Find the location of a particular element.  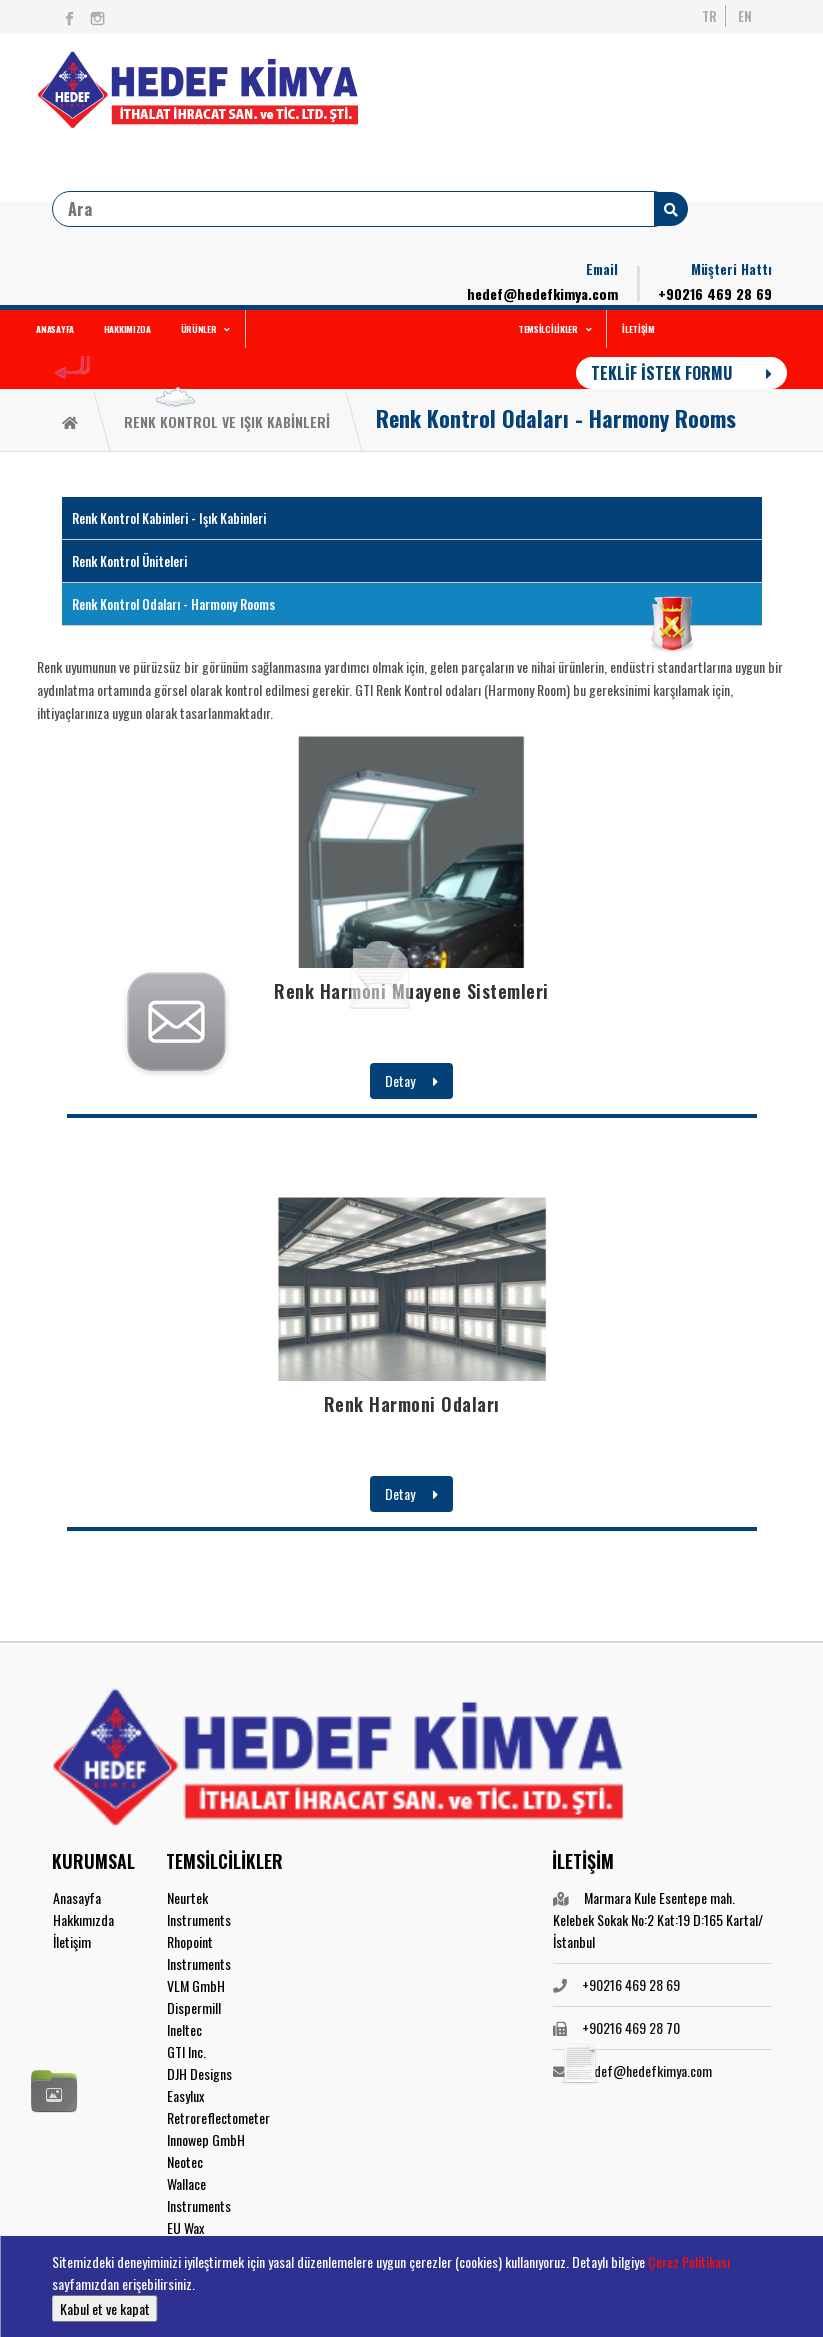

access mail app settings is located at coordinates (176, 1023).